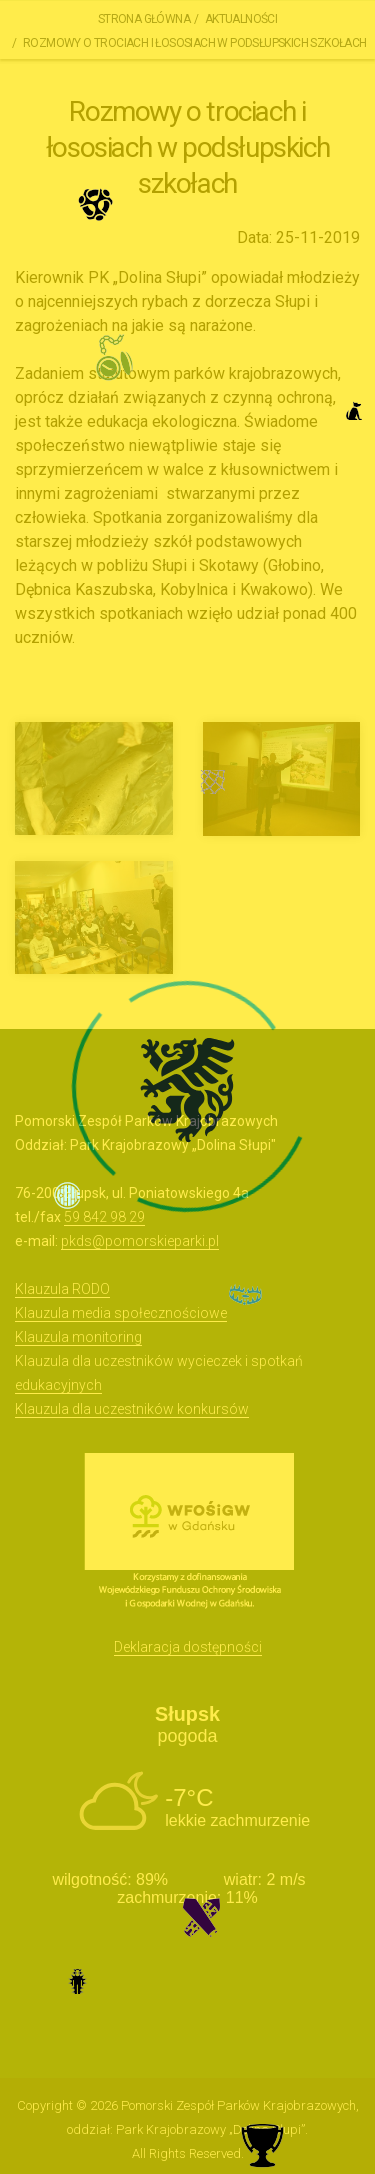 The image size is (375, 2174). What do you see at coordinates (354, 411) in the screenshot?
I see `access pet or animal-related features` at bounding box center [354, 411].